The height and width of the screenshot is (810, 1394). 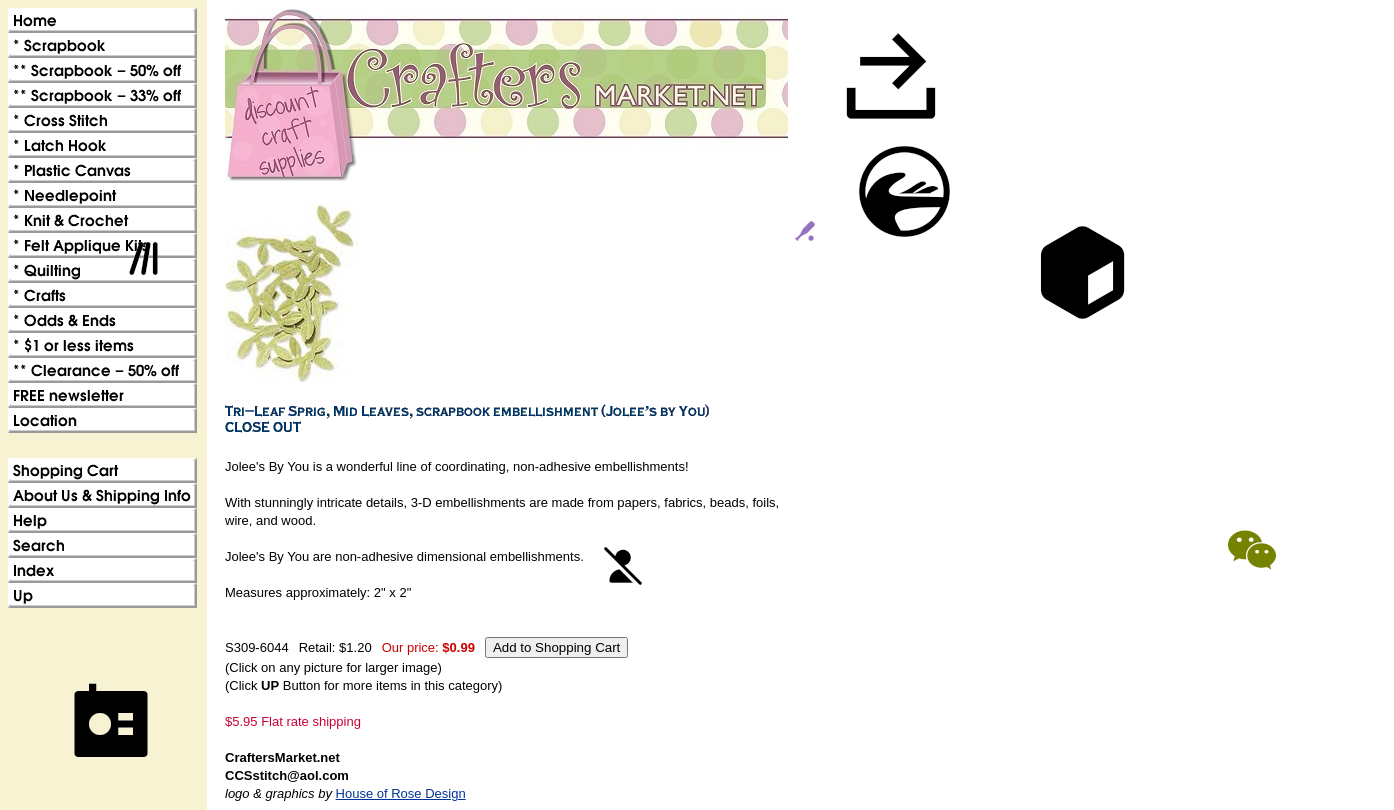 I want to click on block or remove a user, so click(x=623, y=566).